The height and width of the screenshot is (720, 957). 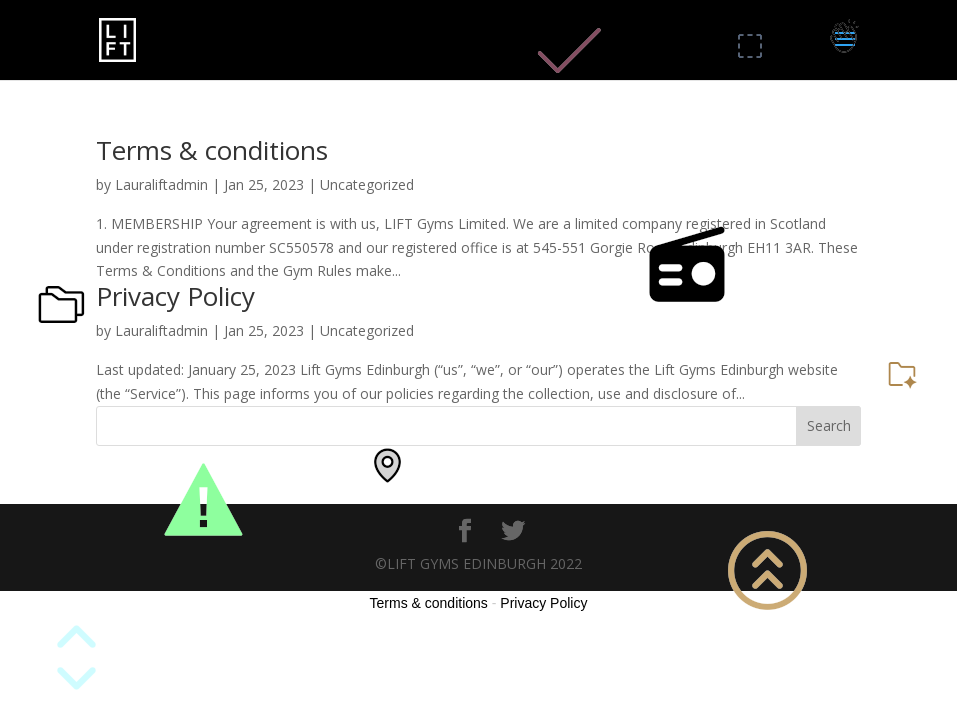 What do you see at coordinates (76, 657) in the screenshot?
I see `expand or collapse a dropdown menu` at bounding box center [76, 657].